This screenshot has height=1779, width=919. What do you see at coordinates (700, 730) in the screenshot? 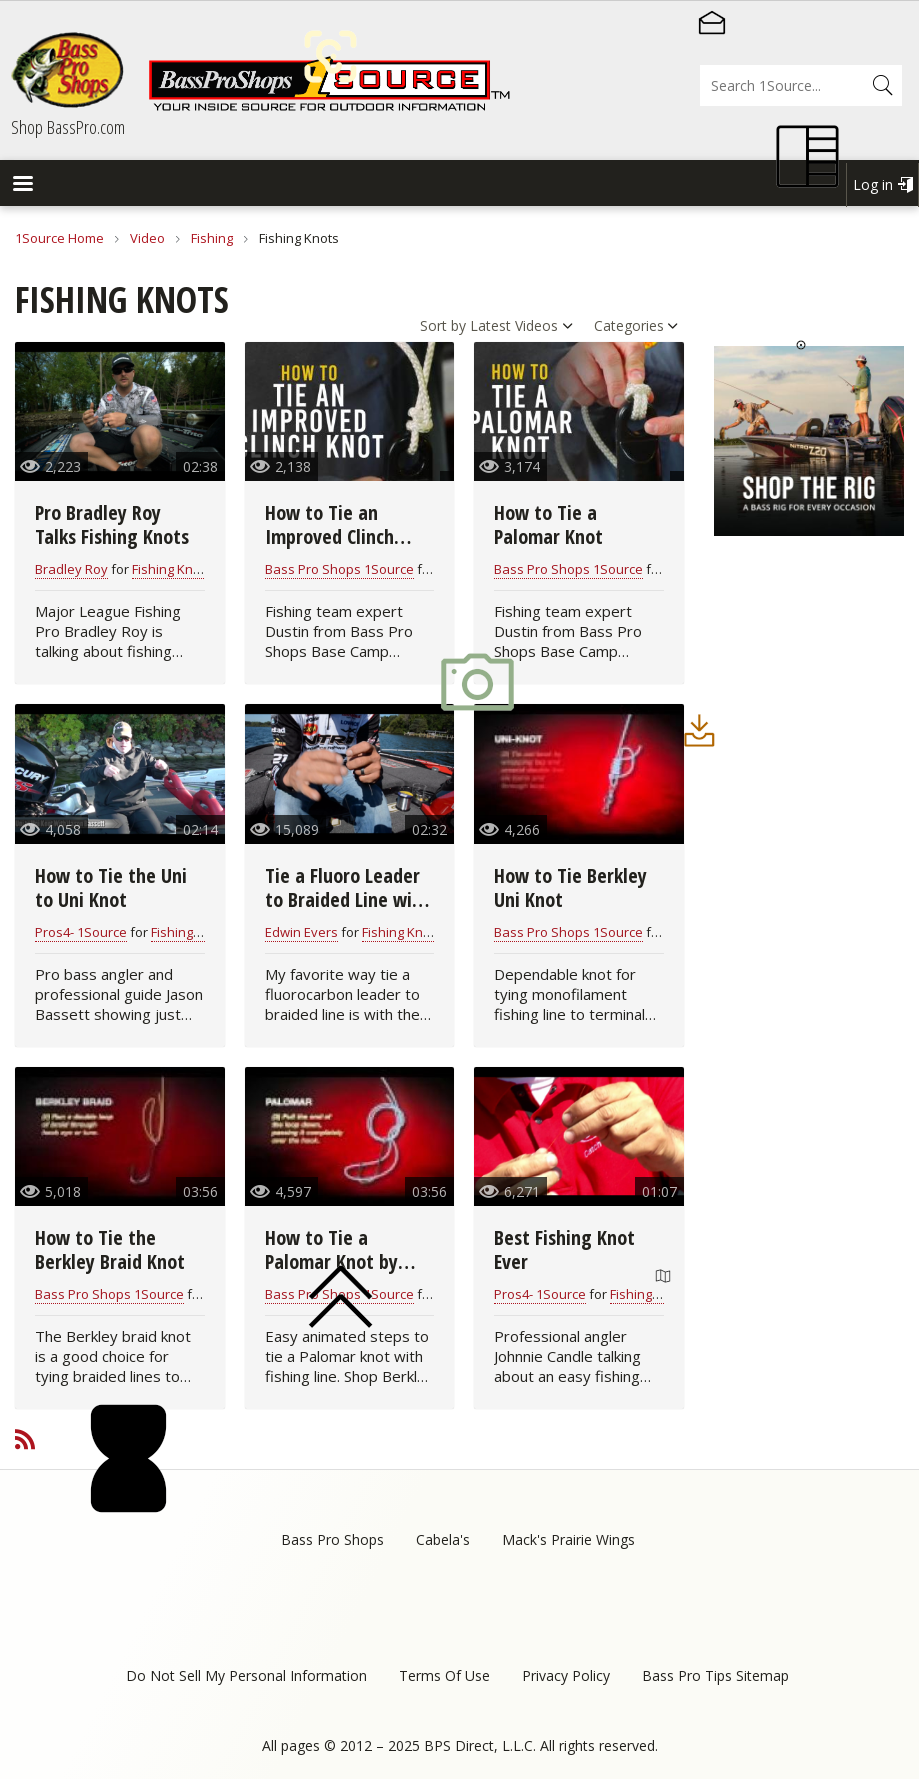
I see `stash changes in git` at bounding box center [700, 730].